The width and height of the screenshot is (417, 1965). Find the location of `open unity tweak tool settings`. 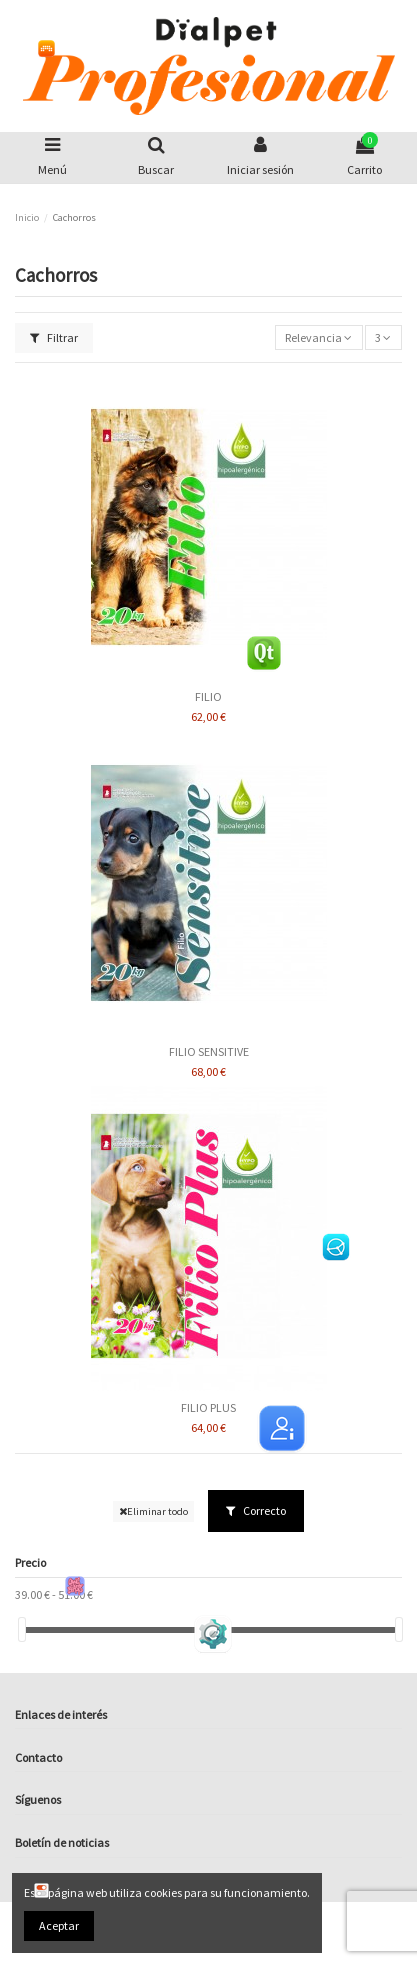

open unity tweak tool settings is located at coordinates (41, 1890).